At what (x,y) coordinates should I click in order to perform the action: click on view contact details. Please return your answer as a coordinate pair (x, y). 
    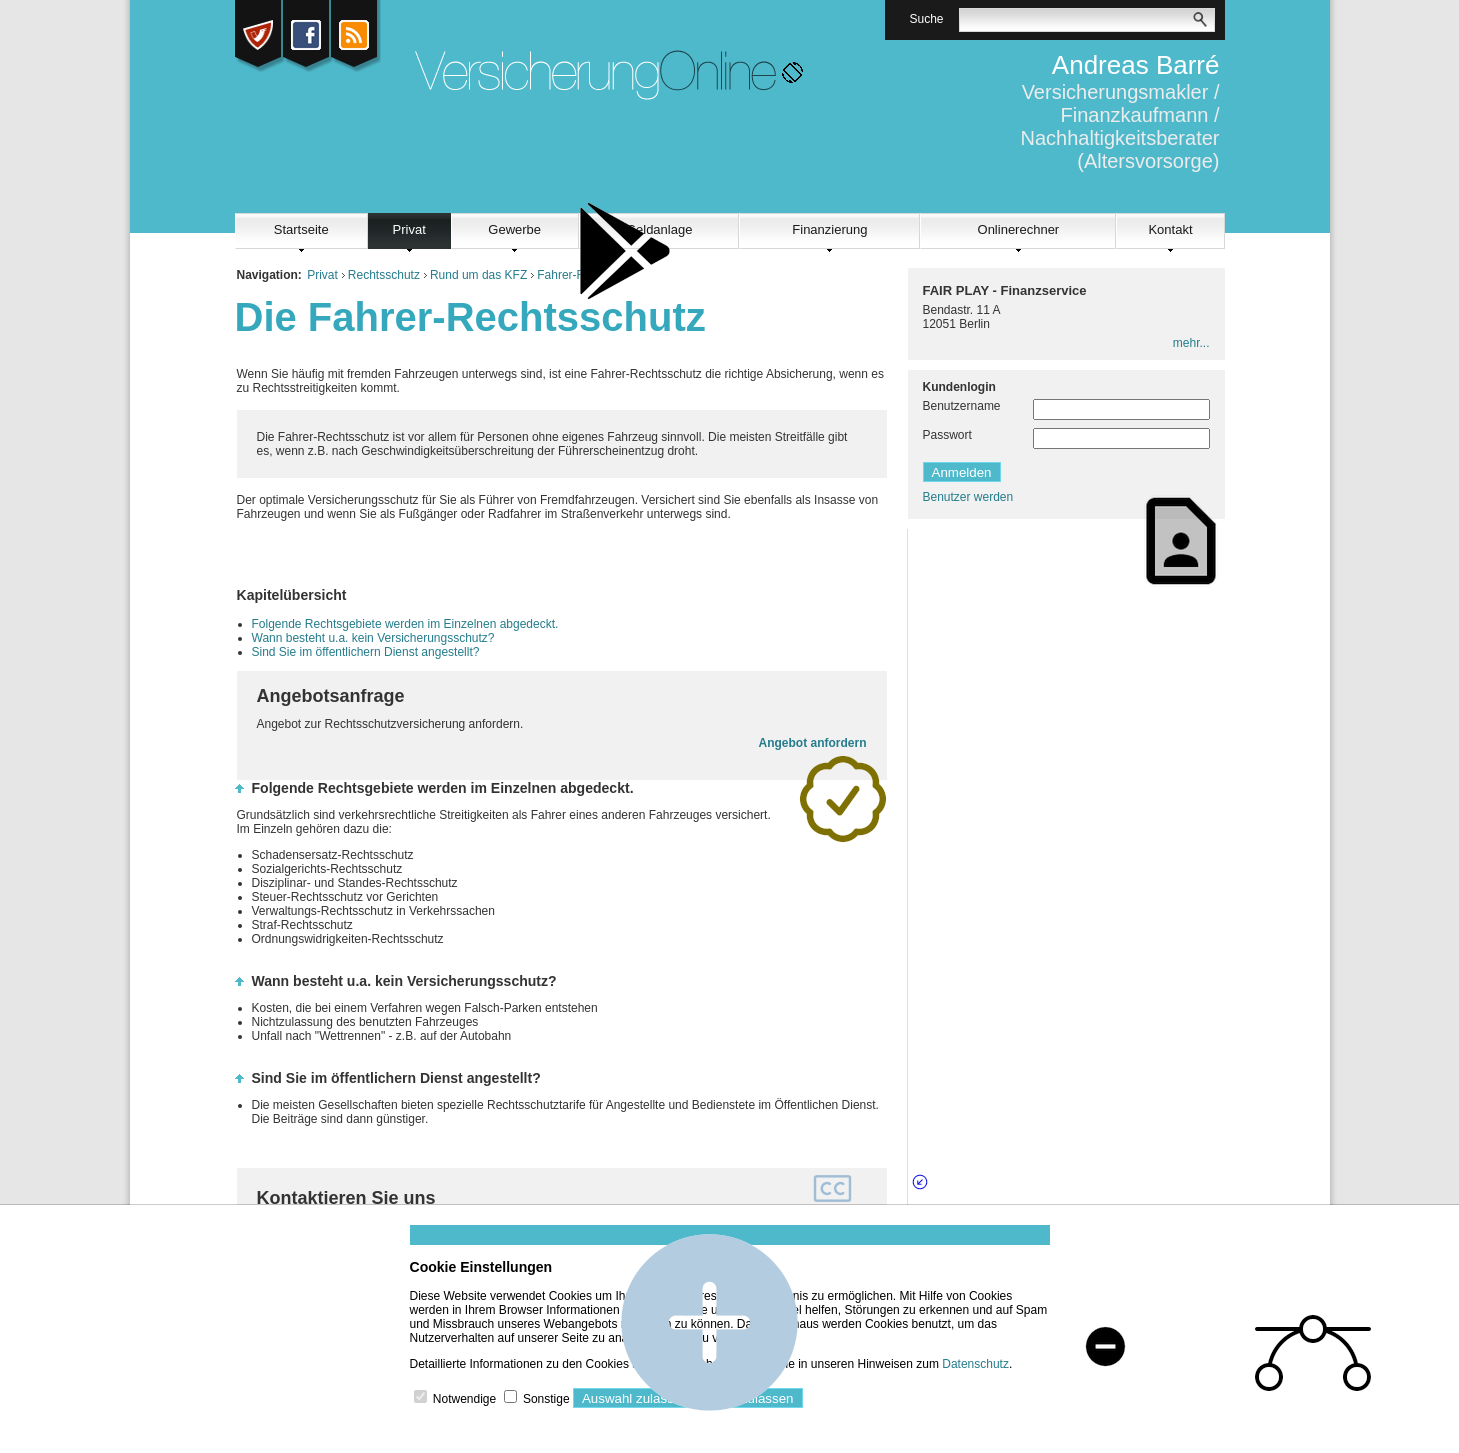
    Looking at the image, I should click on (1181, 541).